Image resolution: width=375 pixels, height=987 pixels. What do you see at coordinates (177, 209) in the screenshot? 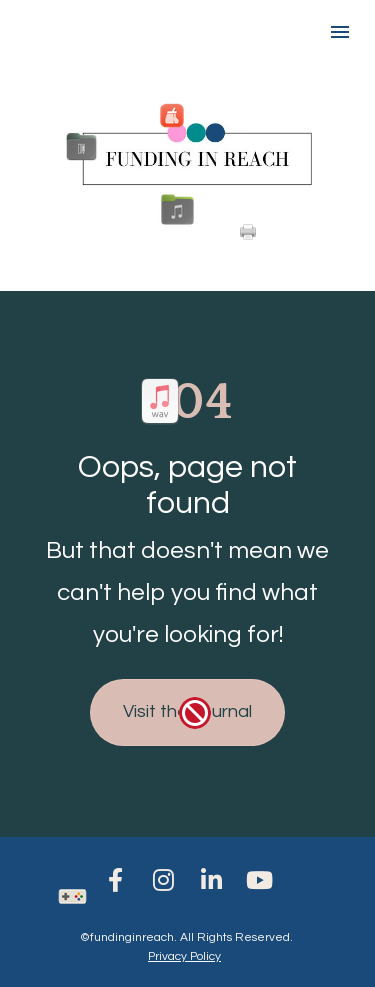
I see `open your music folder` at bounding box center [177, 209].